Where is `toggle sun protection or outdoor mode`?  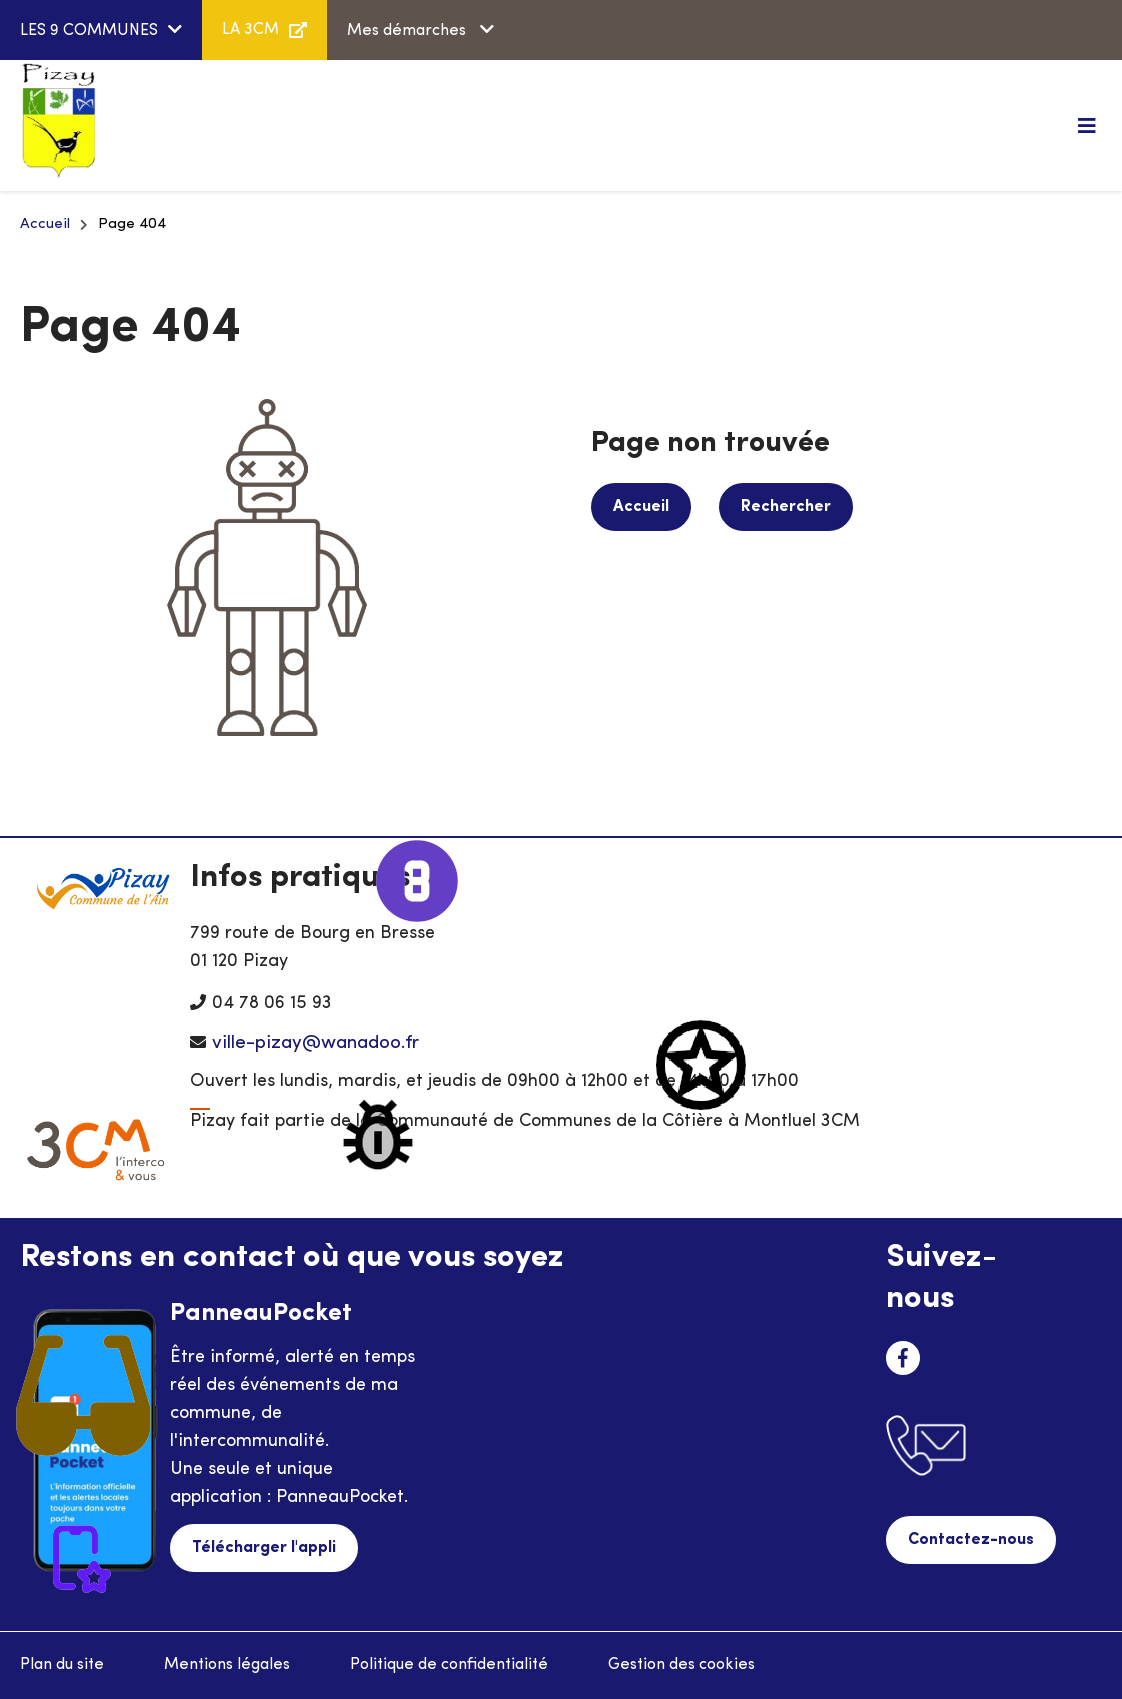
toggle sun protection or outdoor mode is located at coordinates (83, 1395).